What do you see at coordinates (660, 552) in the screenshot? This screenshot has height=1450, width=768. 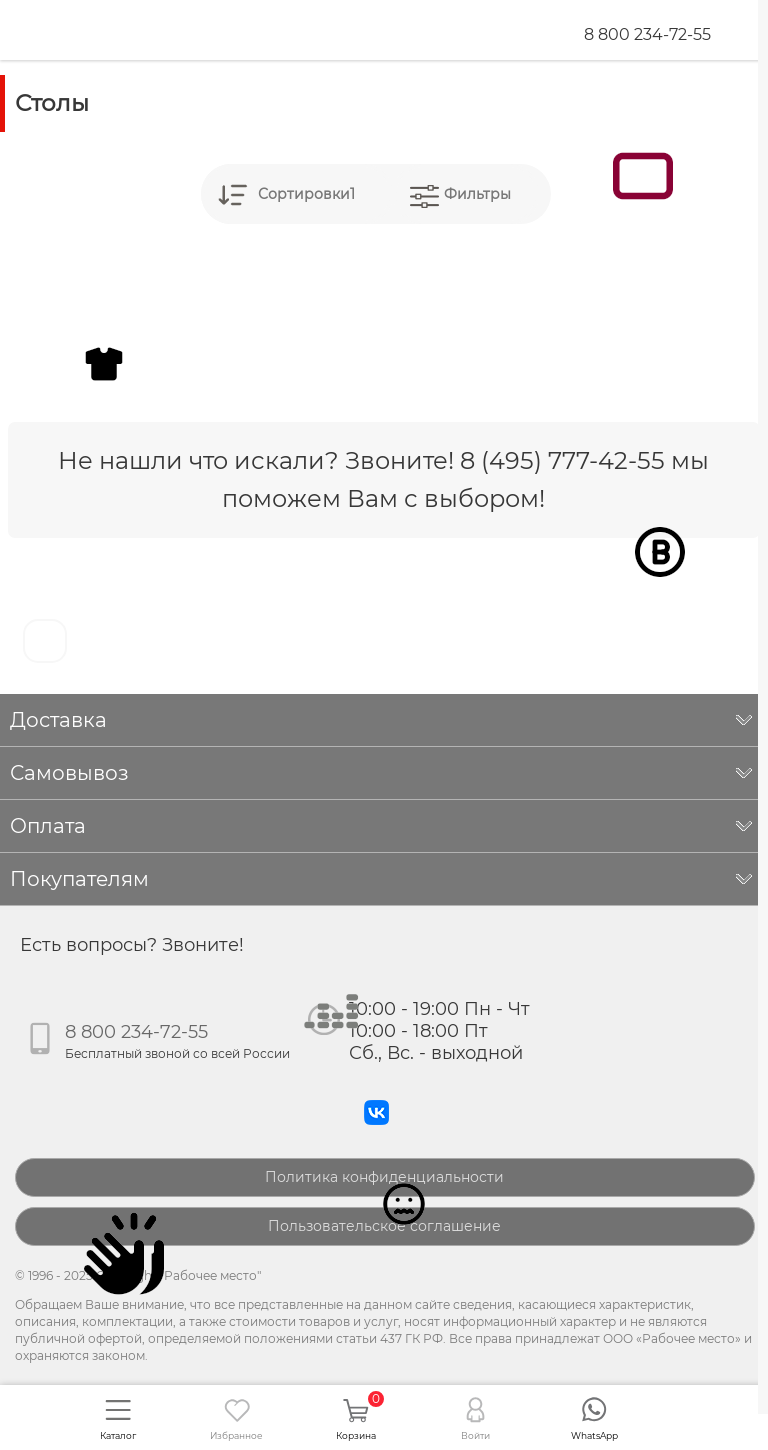 I see `xbox controller B button indicator` at bounding box center [660, 552].